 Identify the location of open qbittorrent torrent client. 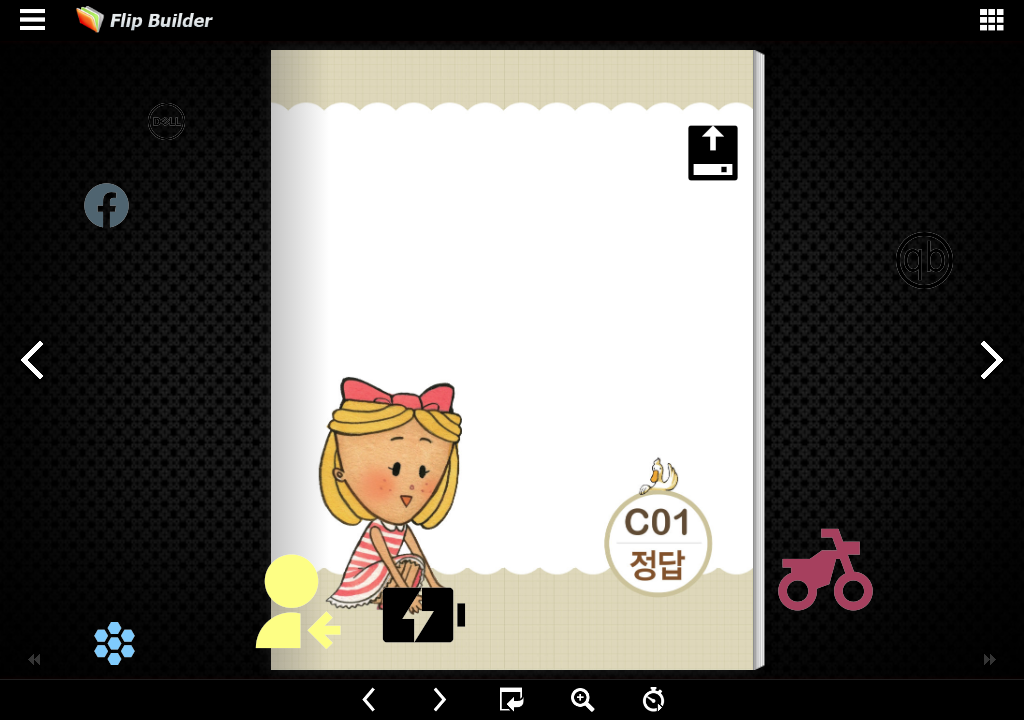
(924, 260).